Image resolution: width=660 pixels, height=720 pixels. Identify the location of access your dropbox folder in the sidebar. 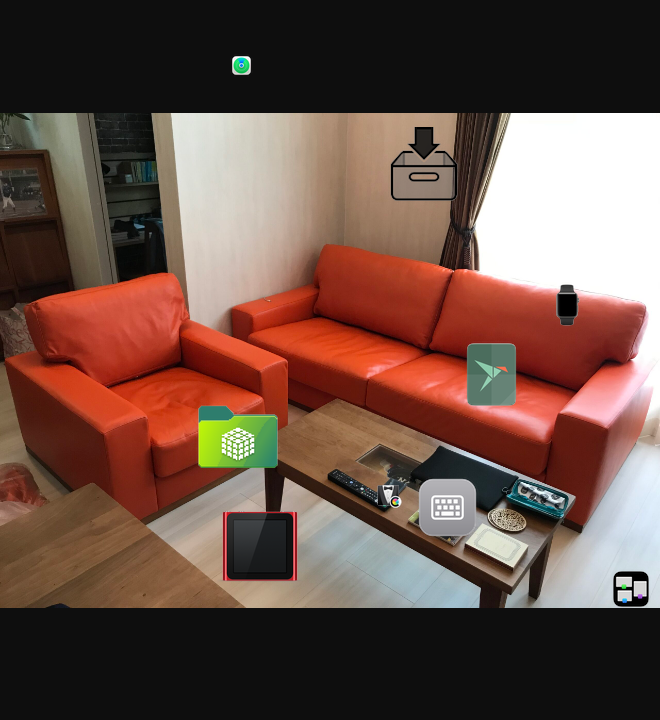
(424, 165).